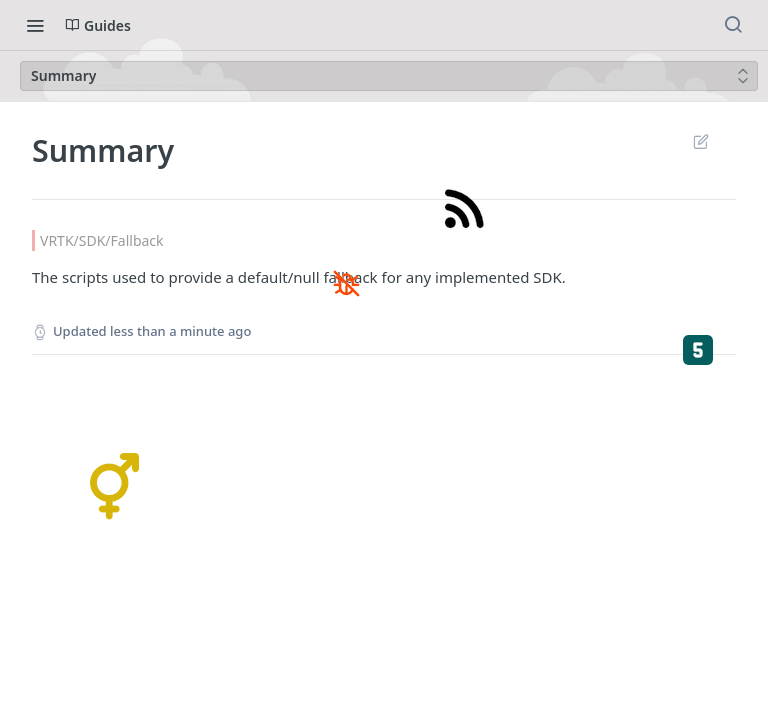  I want to click on disable bug tracking or debugging mode, so click(346, 283).